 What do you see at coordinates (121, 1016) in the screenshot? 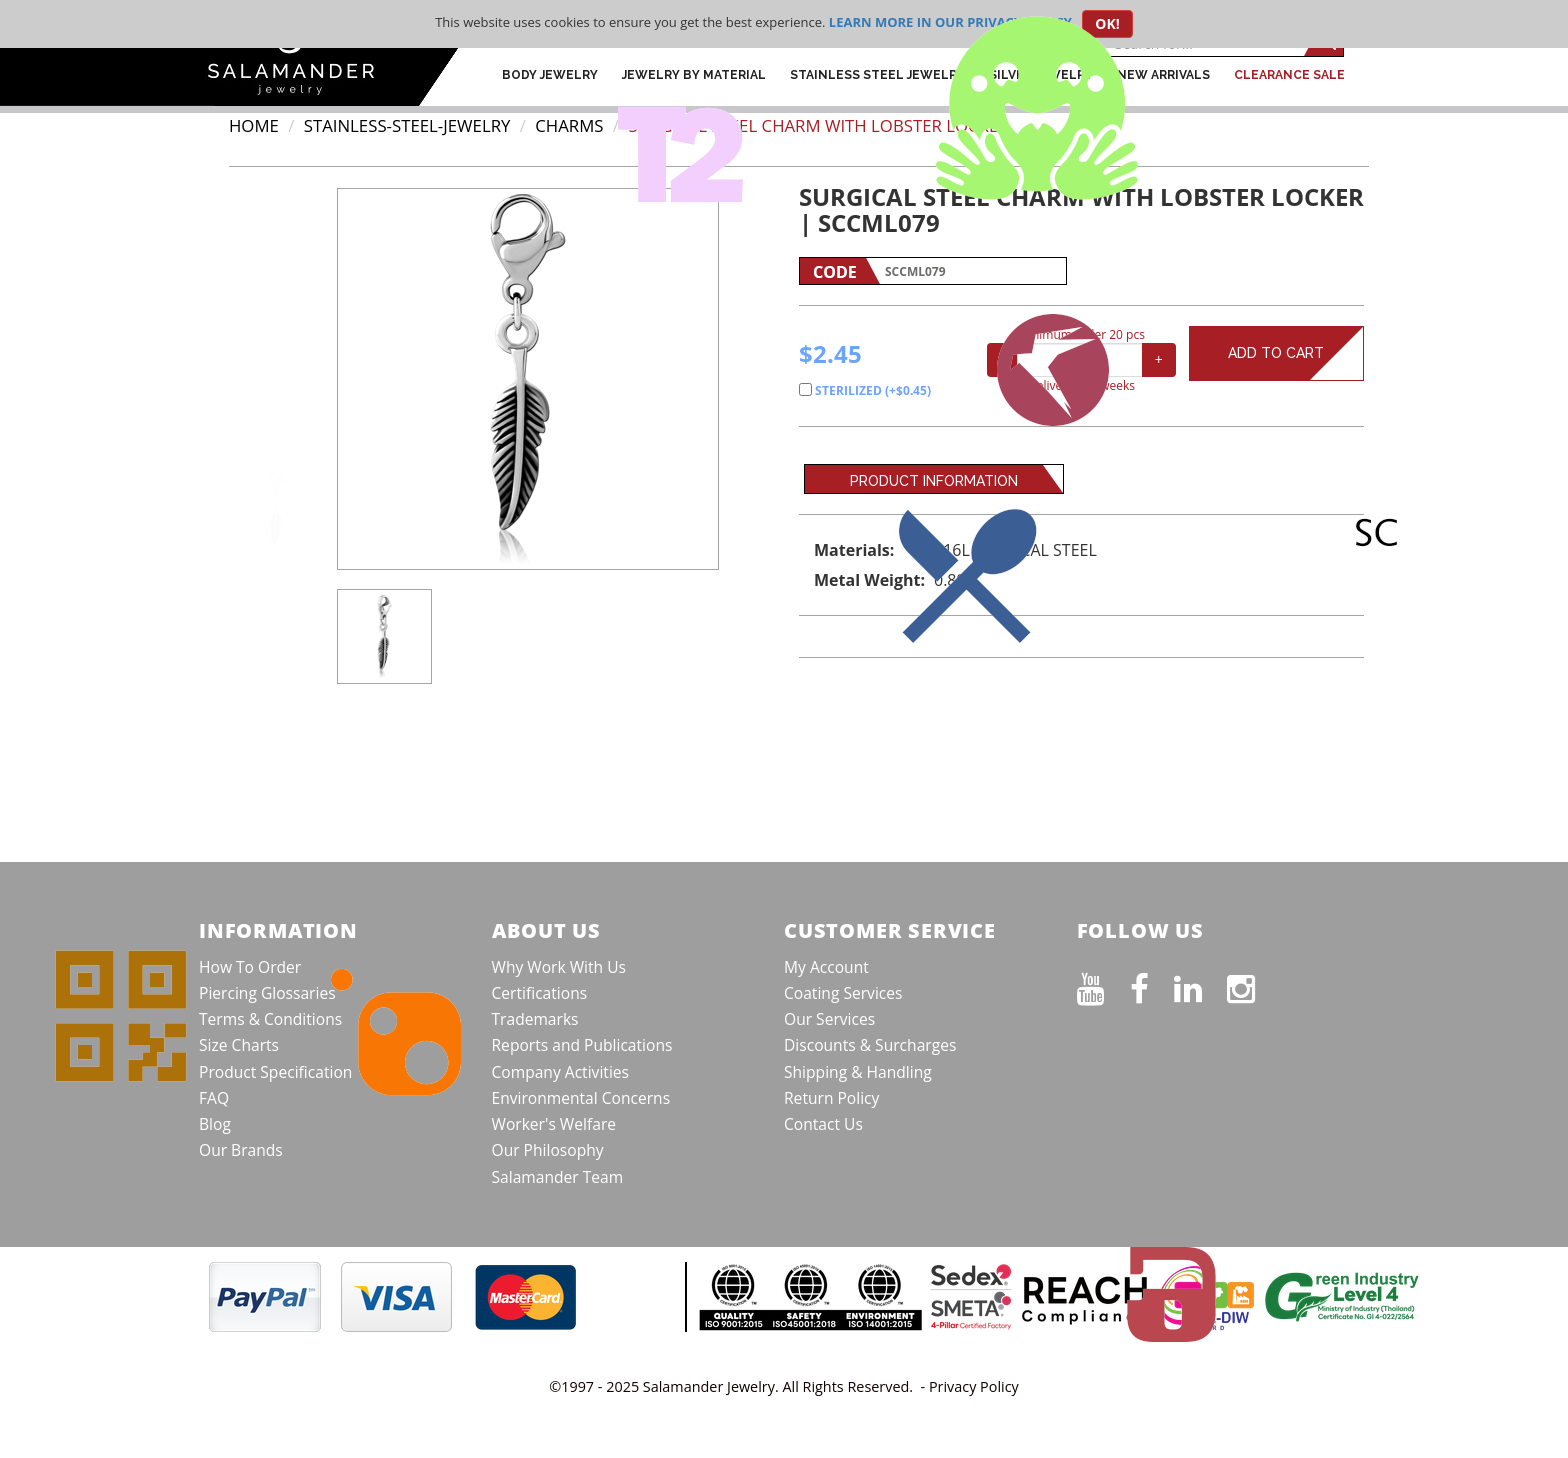
I see `scan or generate a QR code` at bounding box center [121, 1016].